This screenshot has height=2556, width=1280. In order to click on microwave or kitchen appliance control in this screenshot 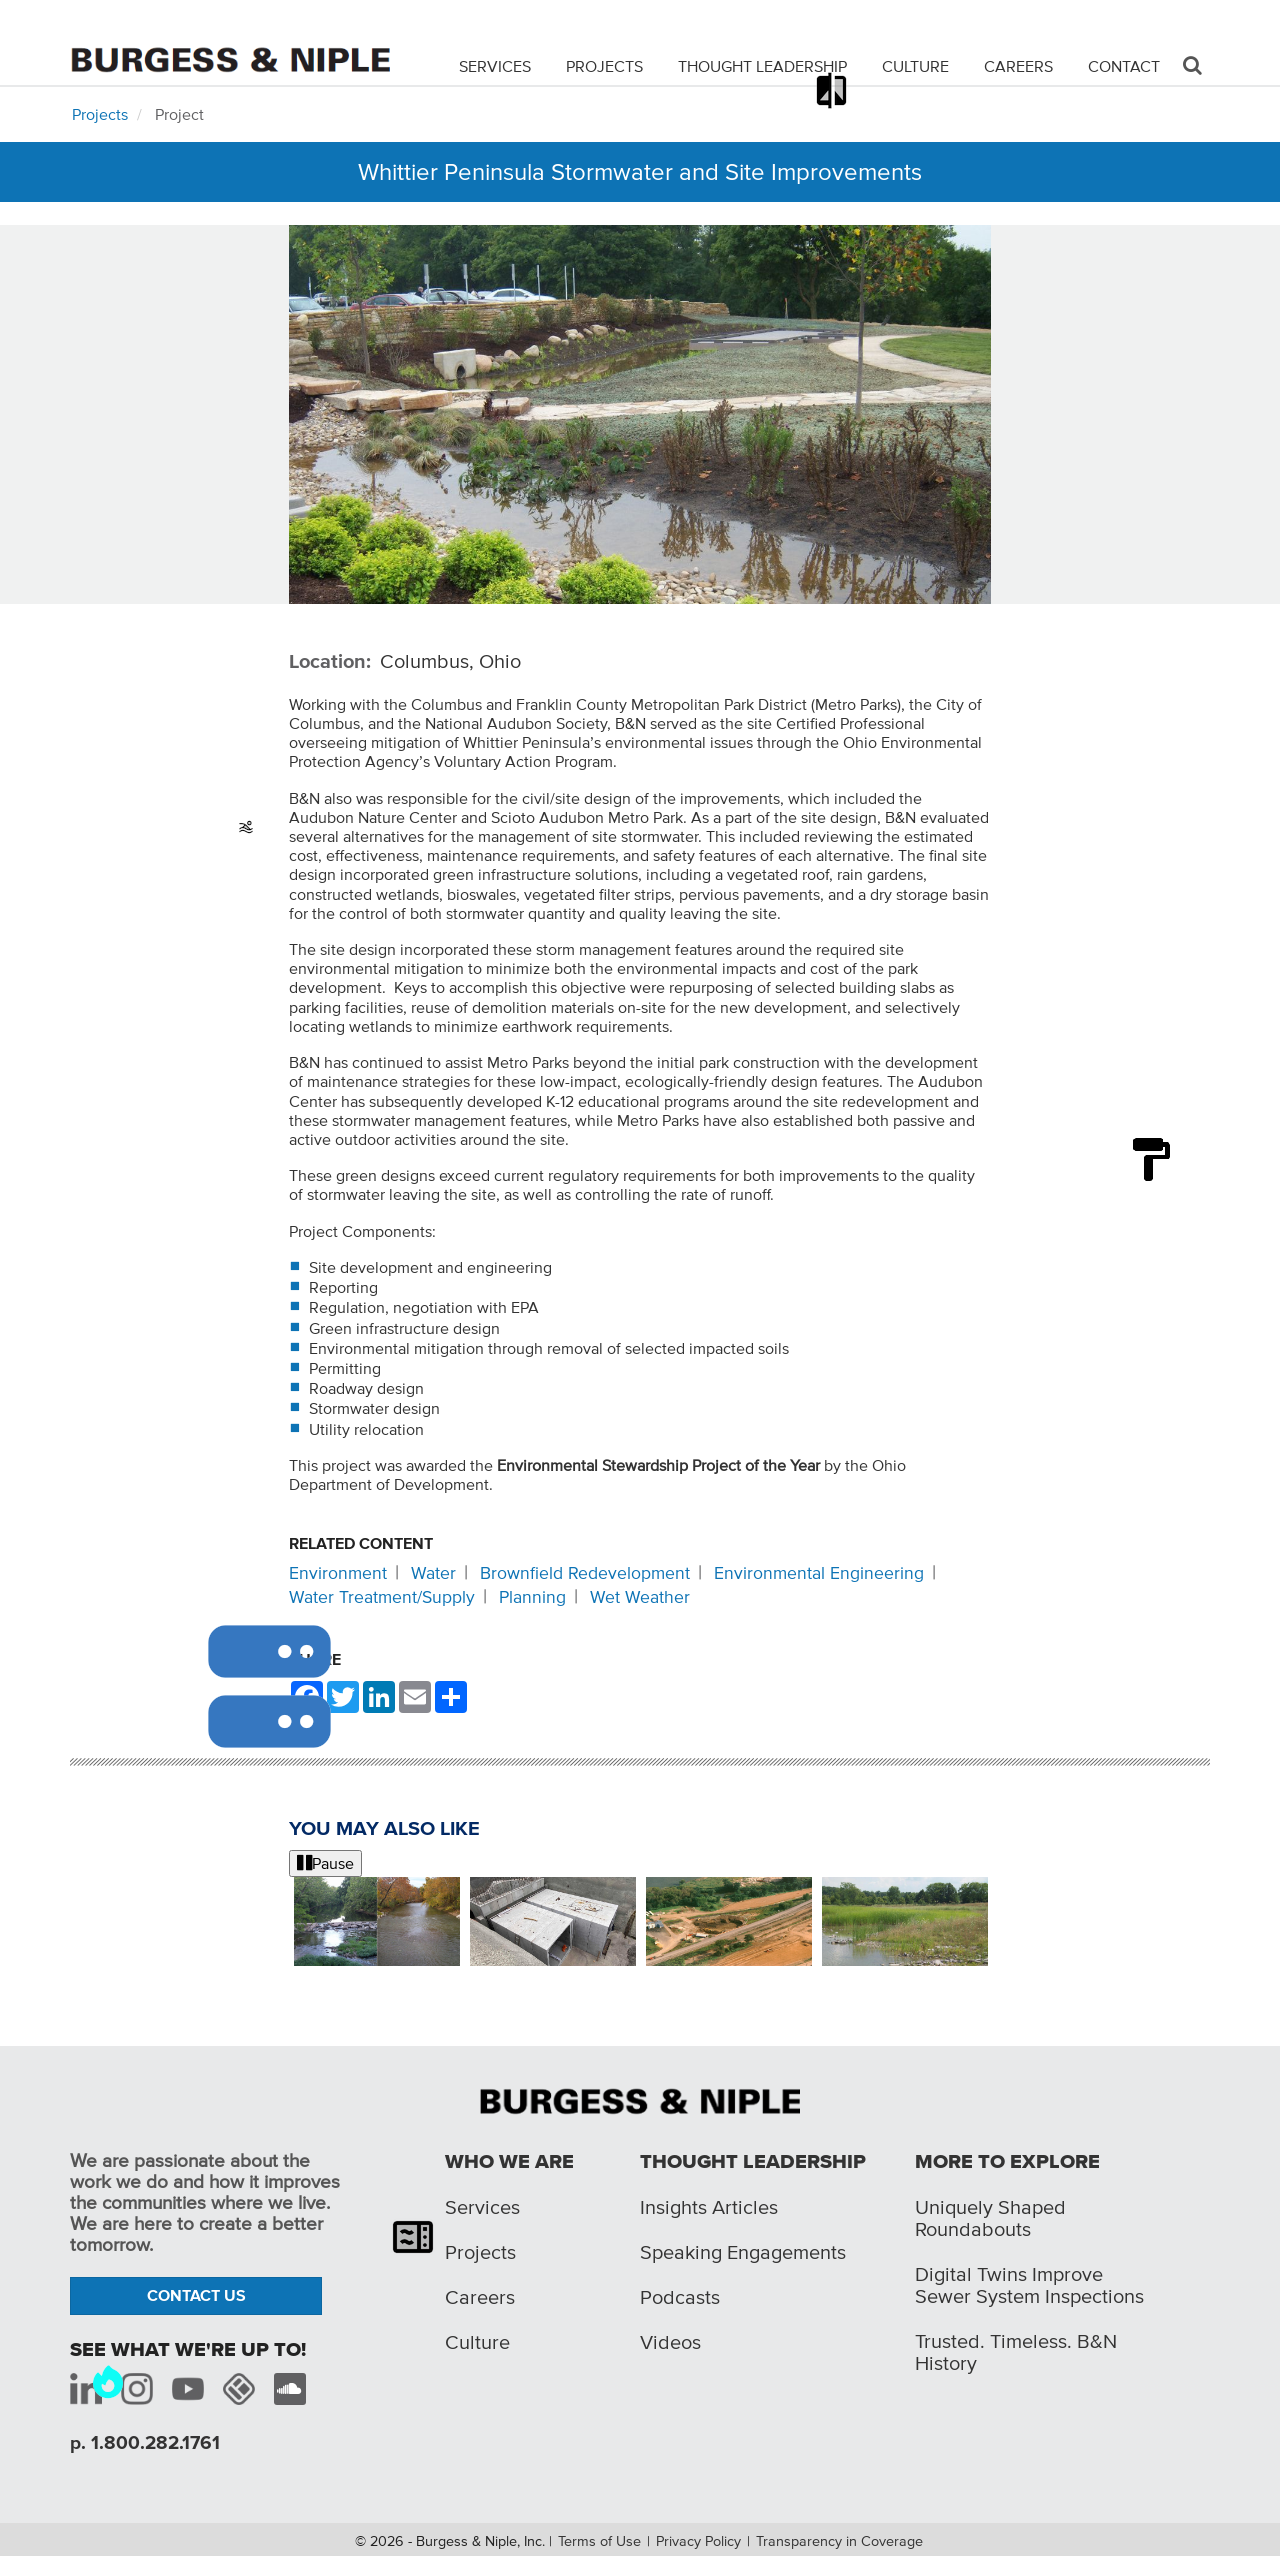, I will do `click(413, 2237)`.